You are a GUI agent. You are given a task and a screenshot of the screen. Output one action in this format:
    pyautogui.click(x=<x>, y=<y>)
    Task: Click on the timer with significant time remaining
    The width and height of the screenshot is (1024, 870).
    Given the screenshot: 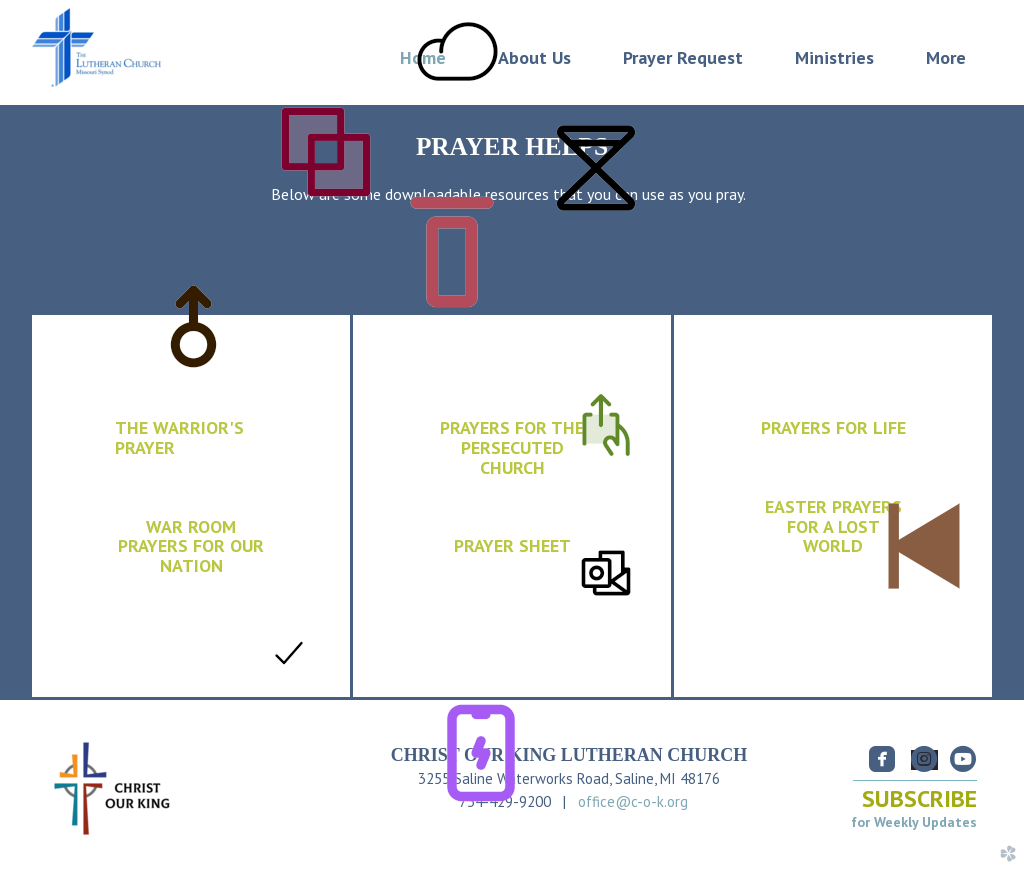 What is the action you would take?
    pyautogui.click(x=596, y=168)
    